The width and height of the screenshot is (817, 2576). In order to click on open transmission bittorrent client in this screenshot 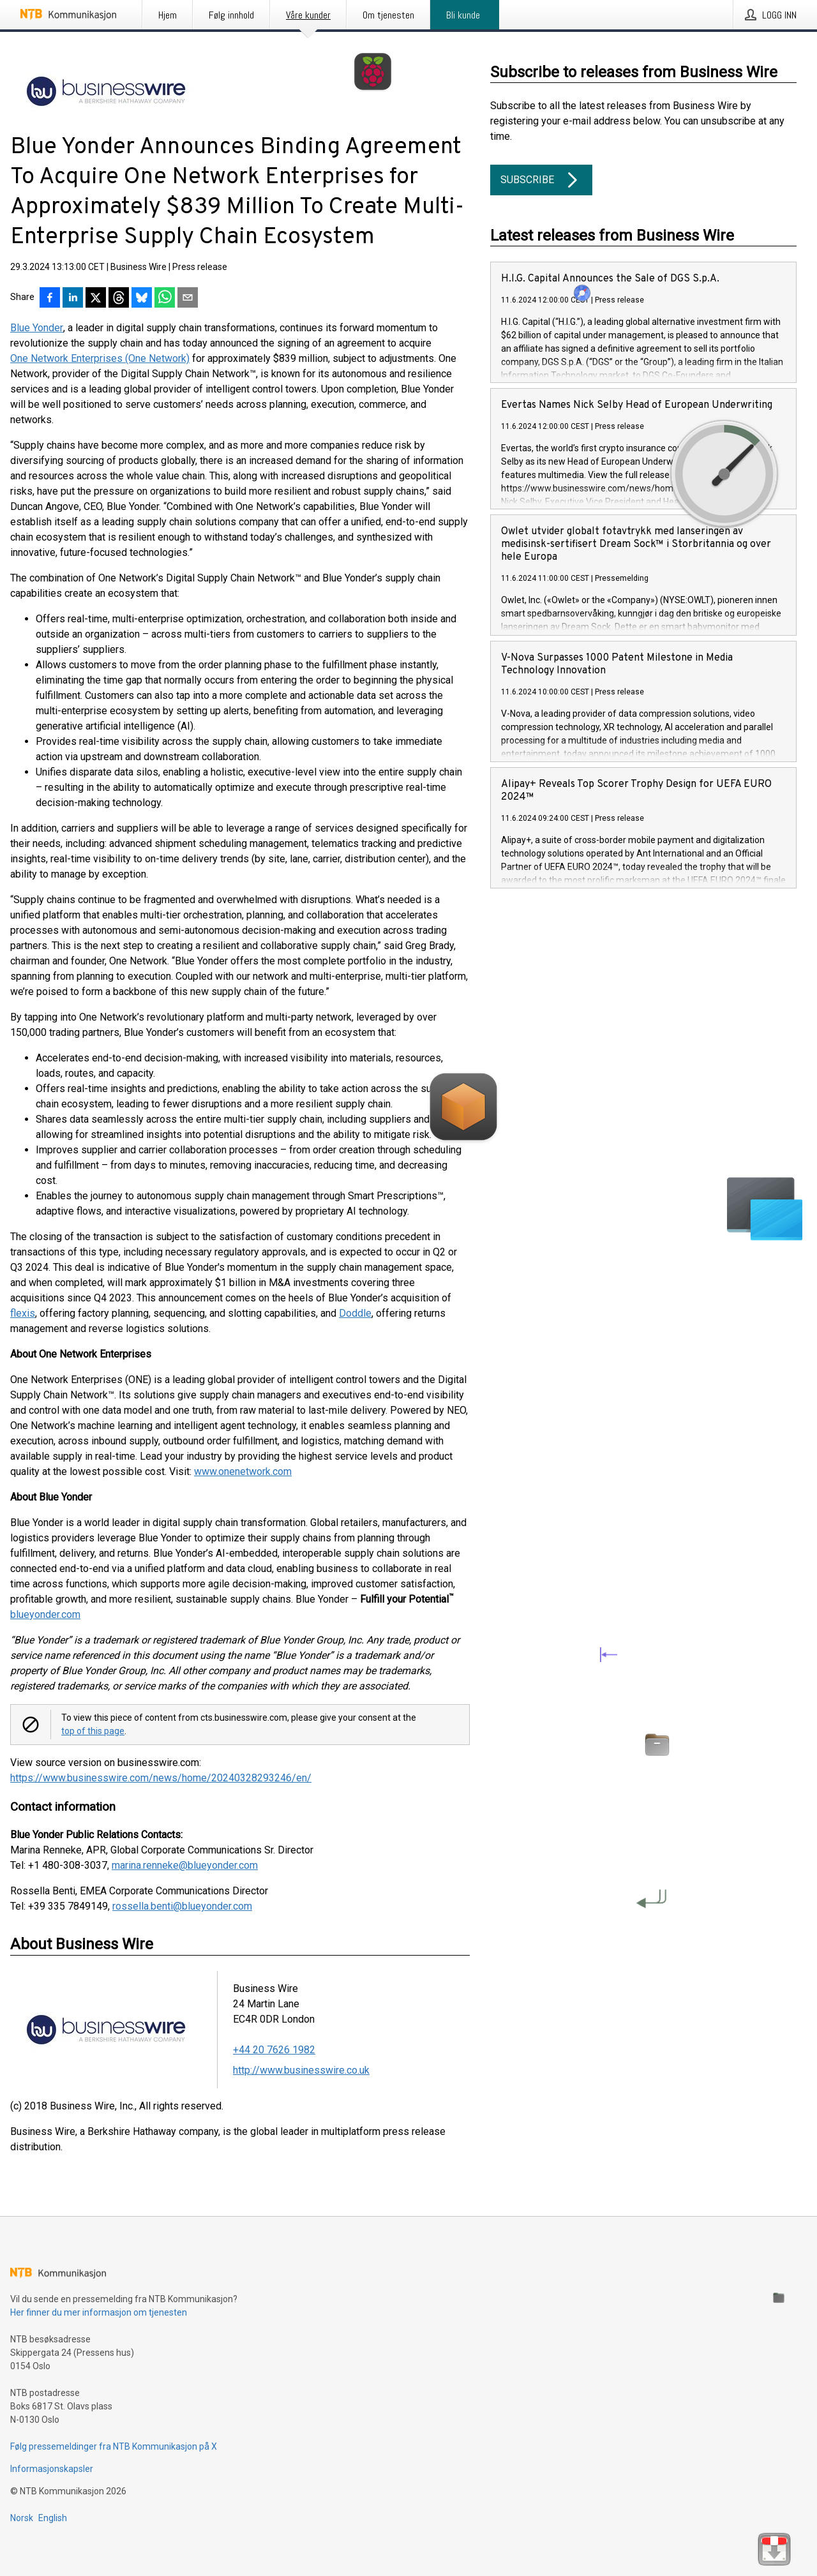, I will do `click(774, 2549)`.